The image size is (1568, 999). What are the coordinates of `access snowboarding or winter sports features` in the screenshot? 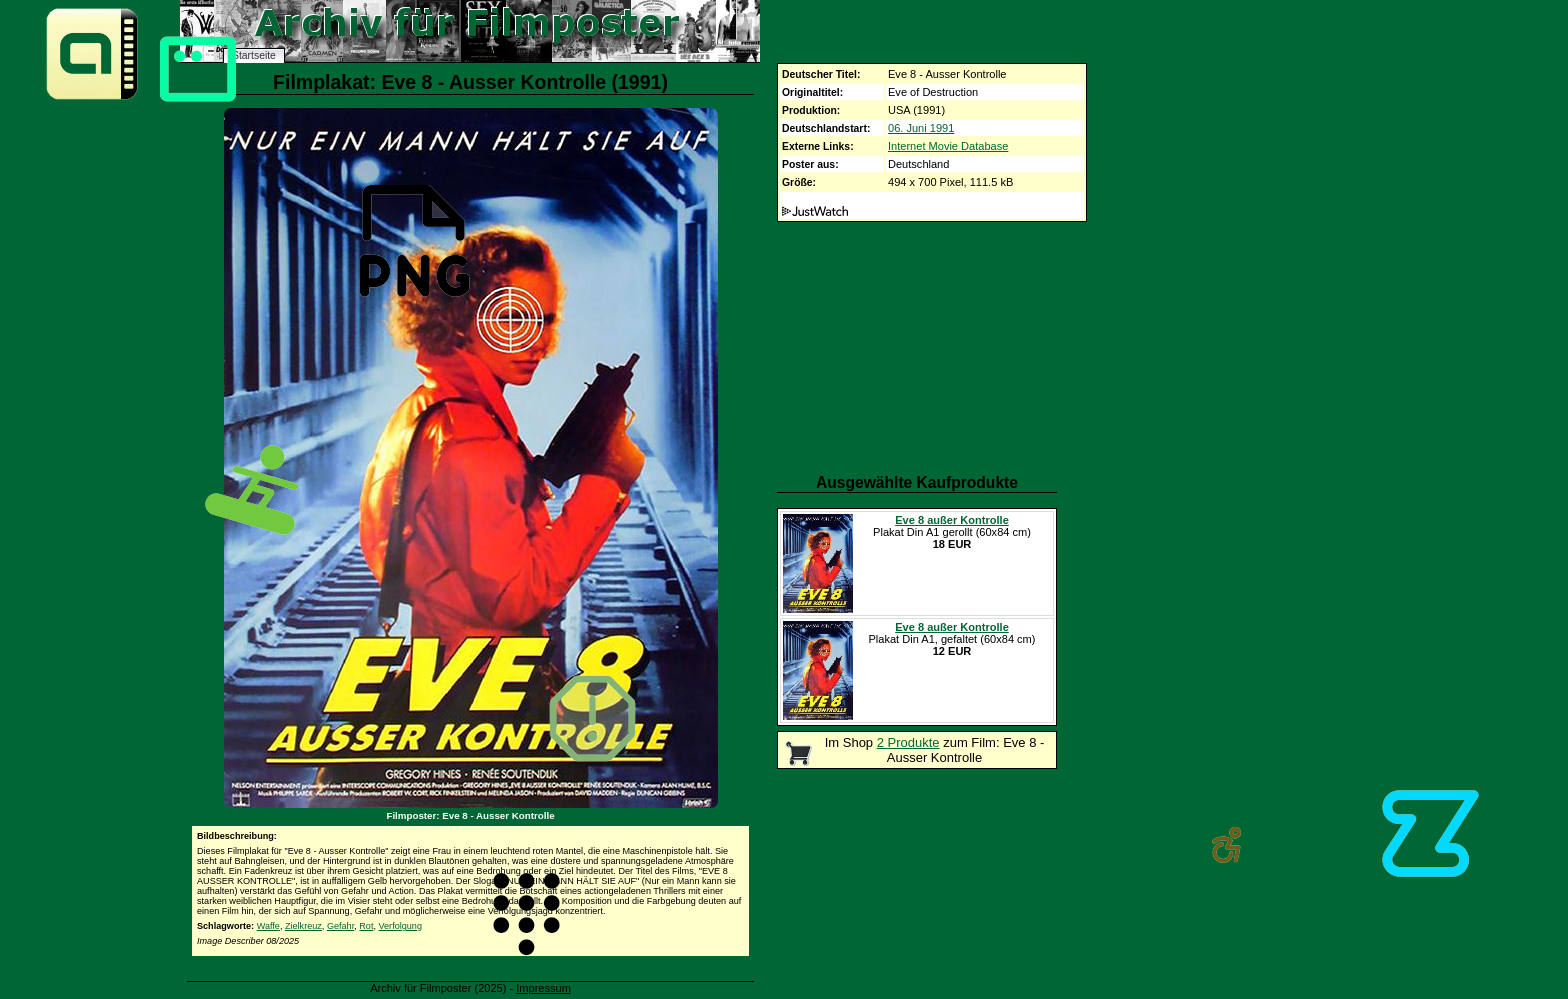 It's located at (257, 490).